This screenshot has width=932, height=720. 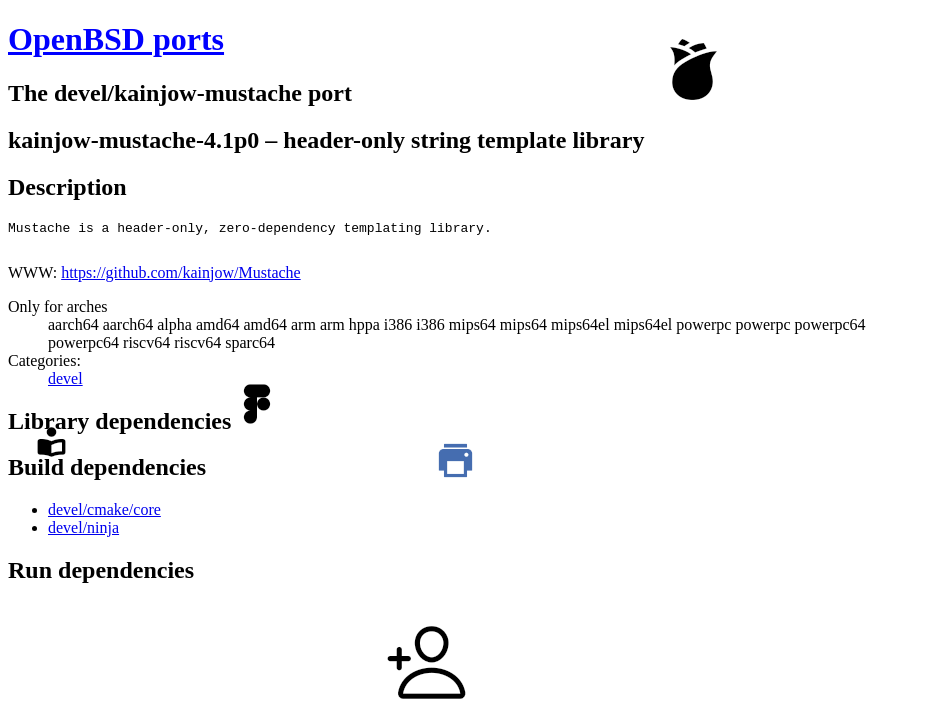 I want to click on add a new contact, so click(x=426, y=662).